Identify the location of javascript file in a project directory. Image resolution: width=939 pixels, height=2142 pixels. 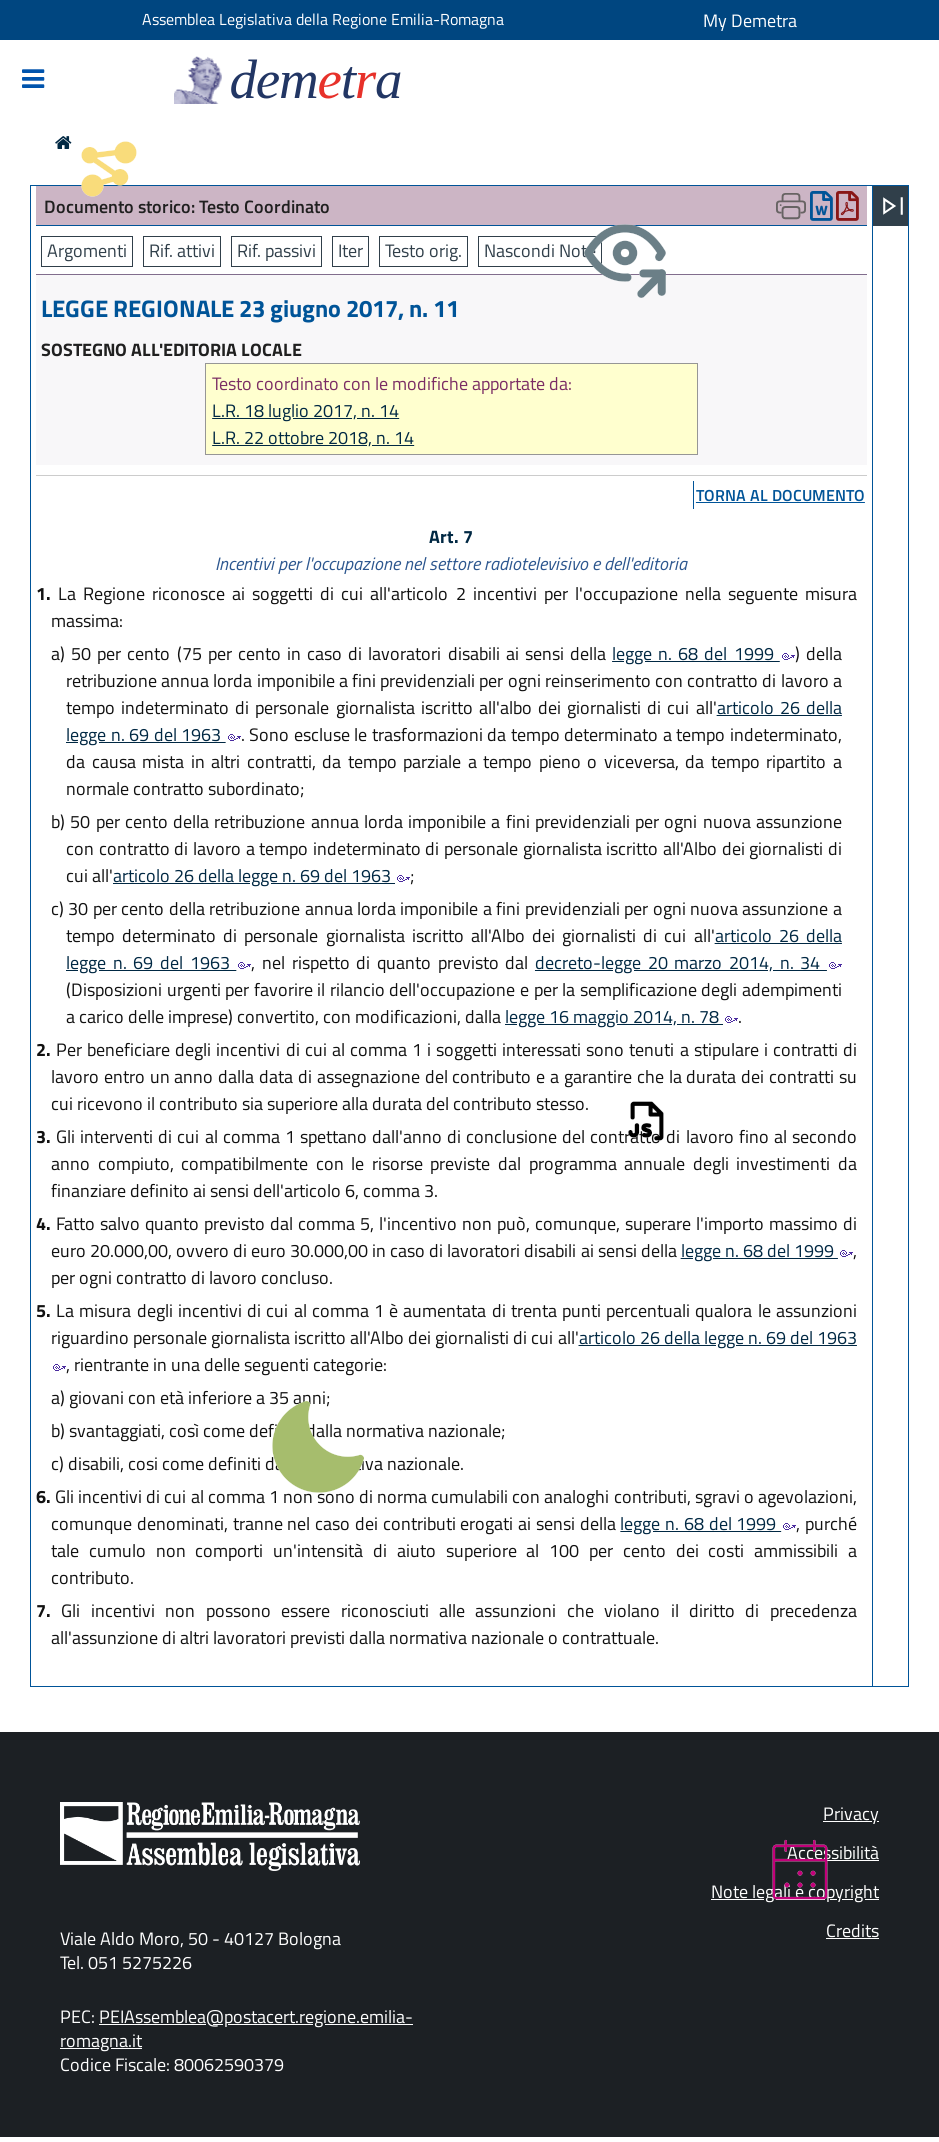
(647, 1121).